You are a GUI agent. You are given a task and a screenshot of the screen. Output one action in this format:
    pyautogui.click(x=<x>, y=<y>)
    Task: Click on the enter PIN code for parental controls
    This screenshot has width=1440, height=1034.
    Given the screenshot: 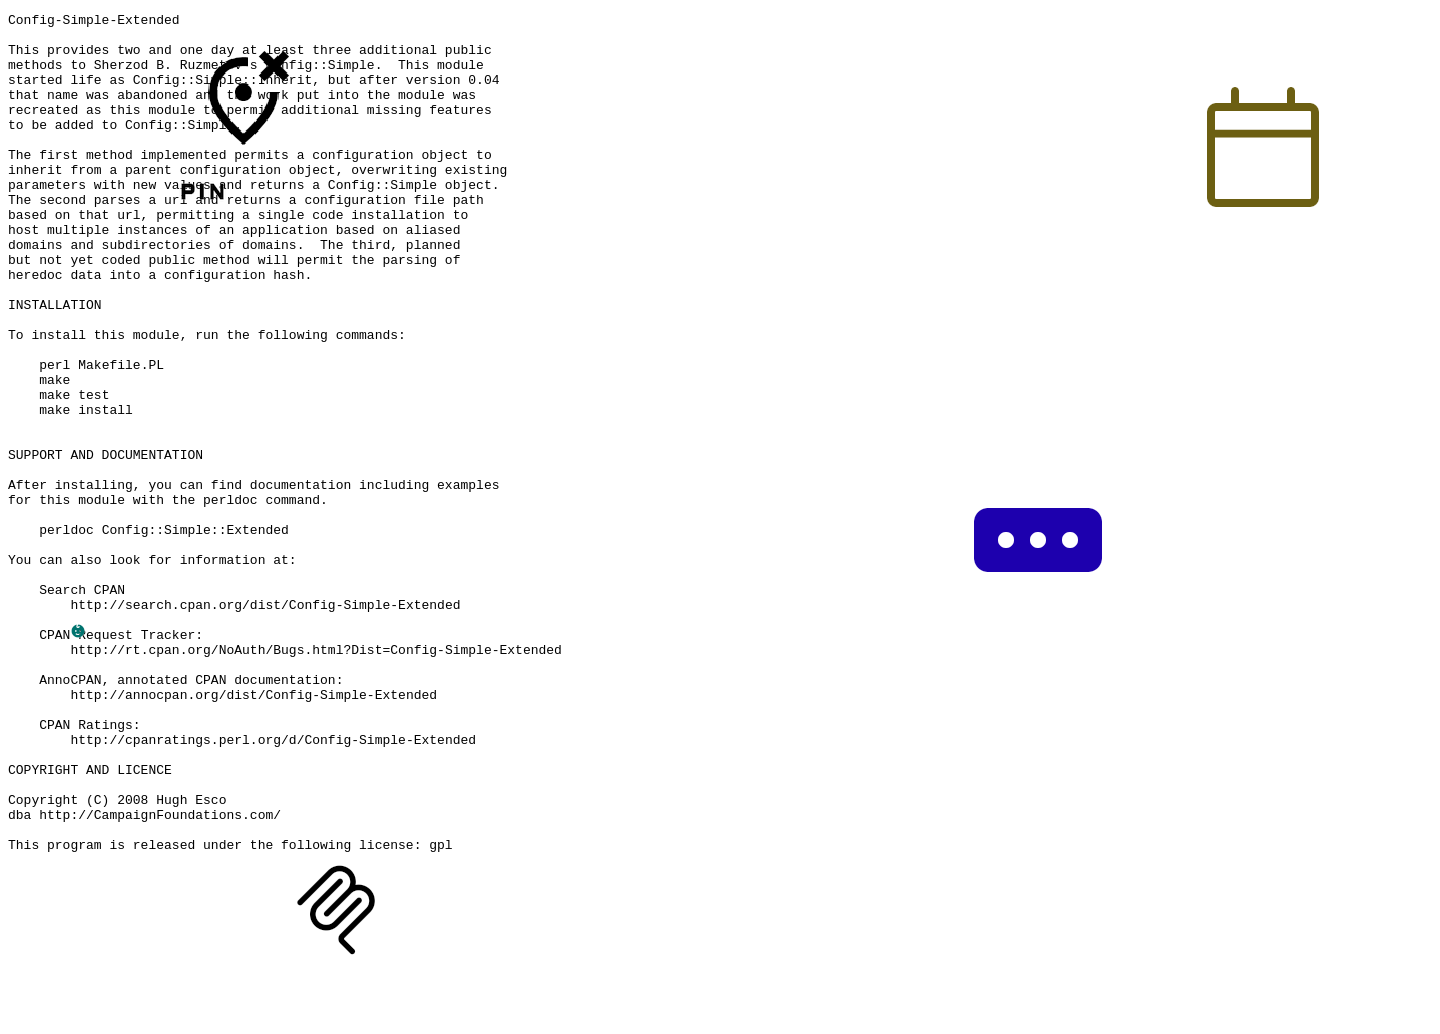 What is the action you would take?
    pyautogui.click(x=202, y=191)
    